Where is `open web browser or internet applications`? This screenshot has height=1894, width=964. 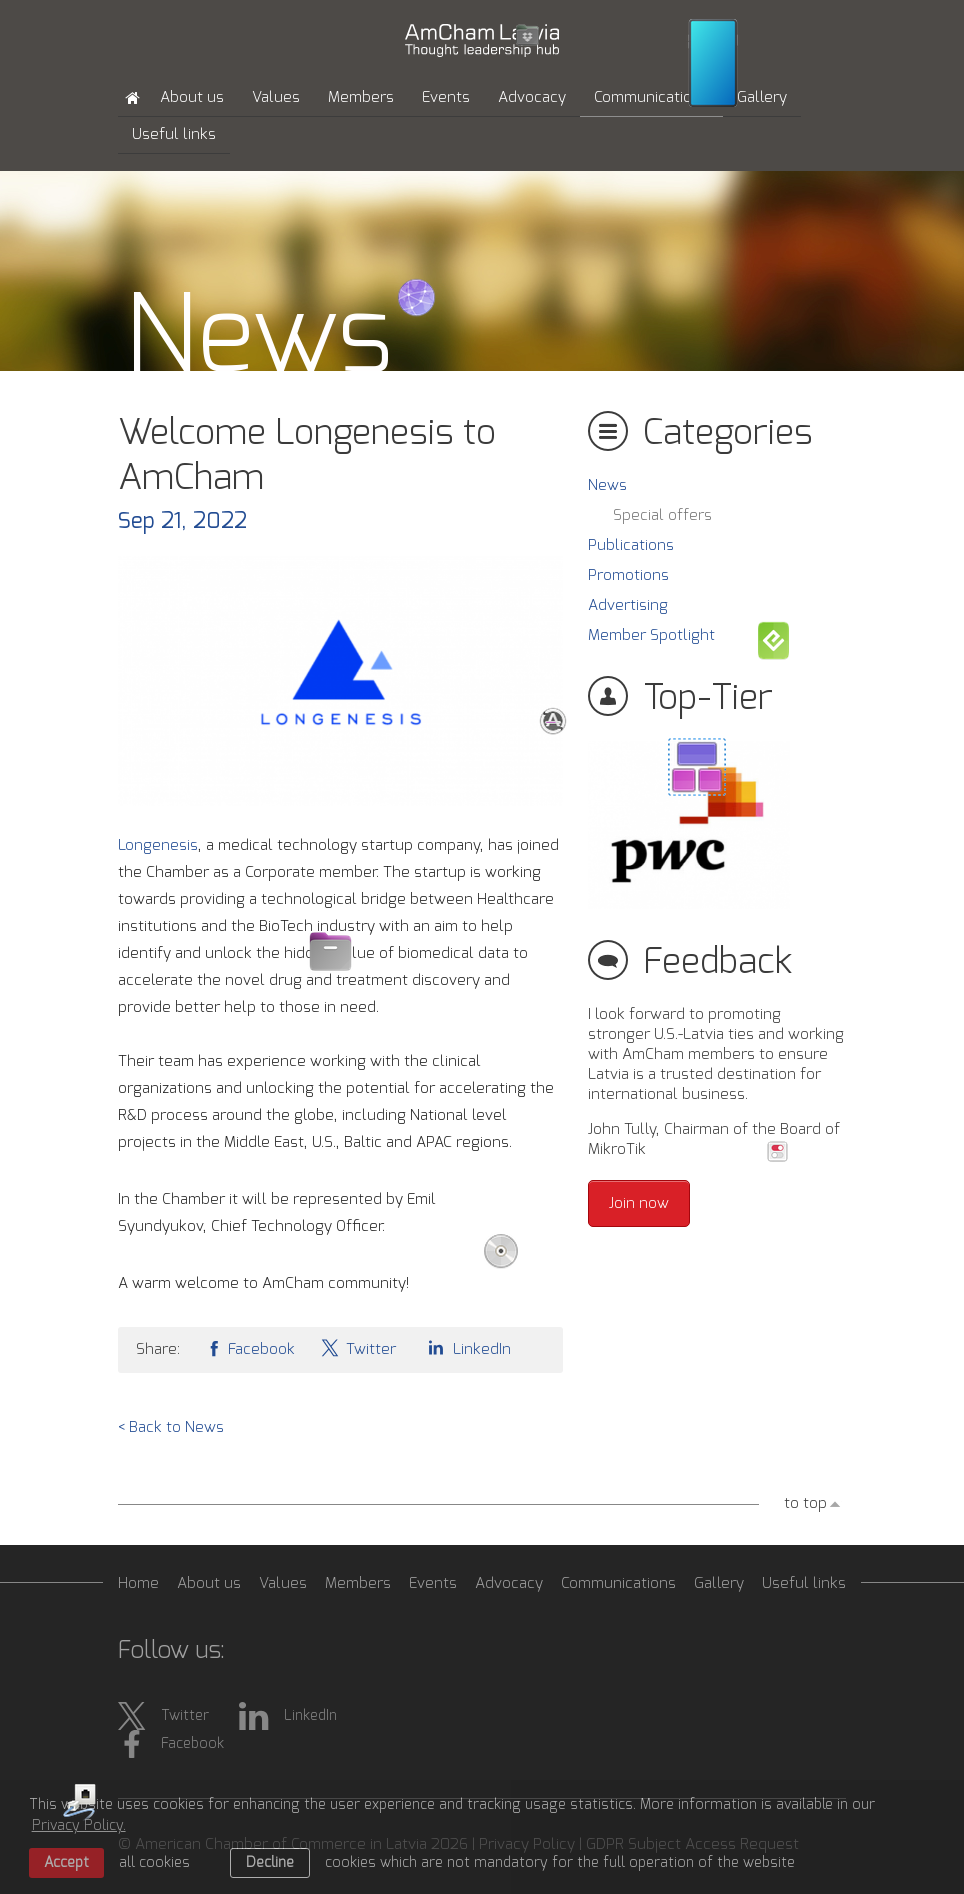 open web browser or internet applications is located at coordinates (416, 297).